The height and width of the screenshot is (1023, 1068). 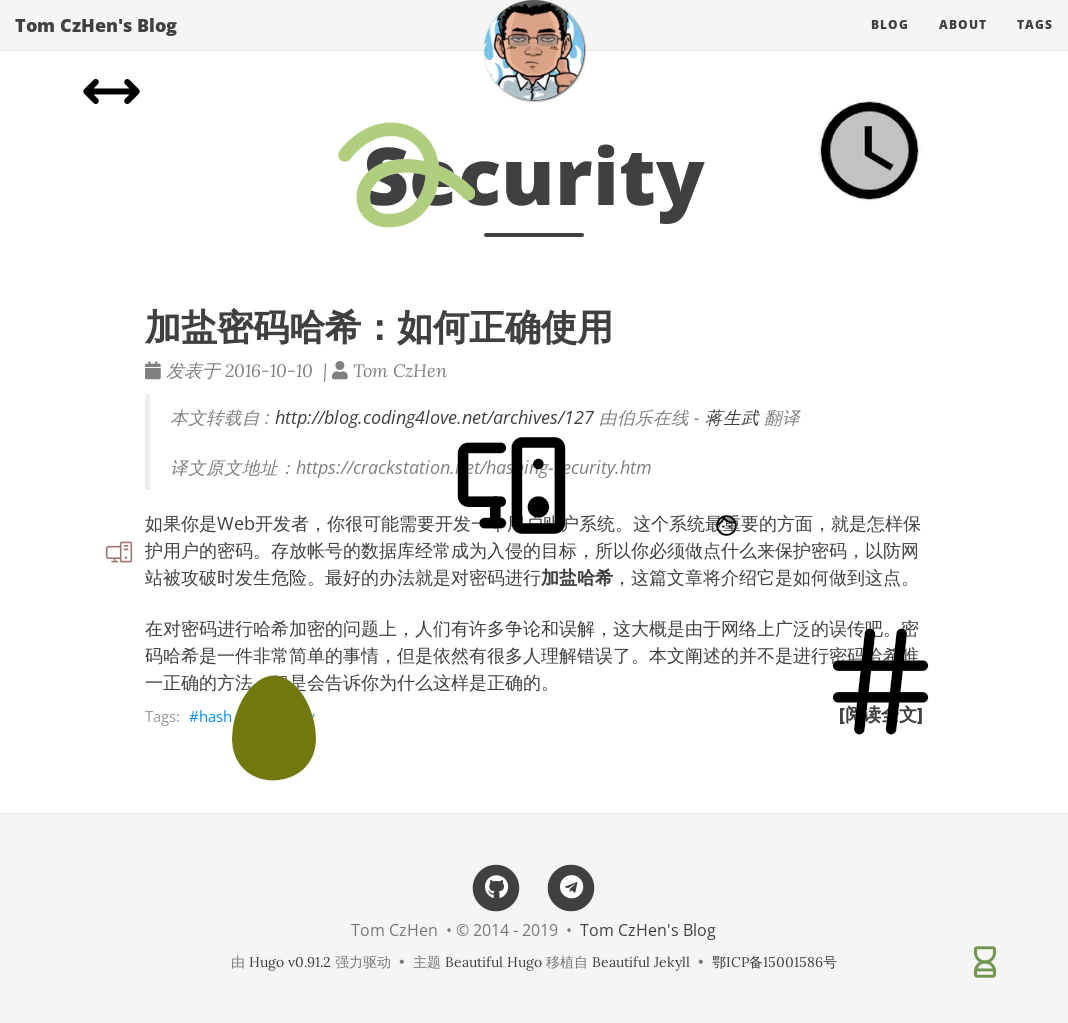 What do you see at coordinates (274, 728) in the screenshot?
I see `indicates egg or egg-containing ingredient` at bounding box center [274, 728].